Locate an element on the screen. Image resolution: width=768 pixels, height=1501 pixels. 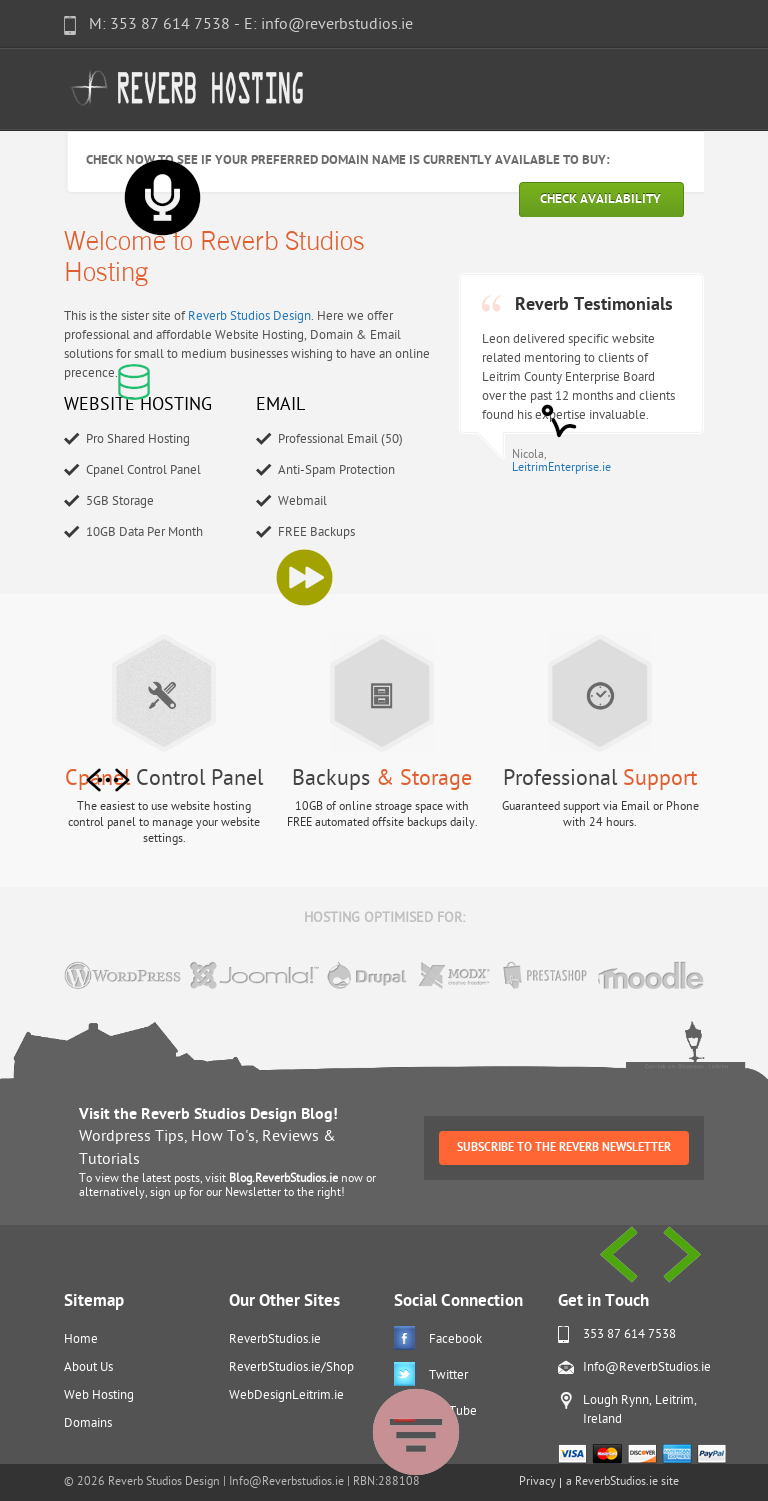
filter or sort content is located at coordinates (416, 1432).